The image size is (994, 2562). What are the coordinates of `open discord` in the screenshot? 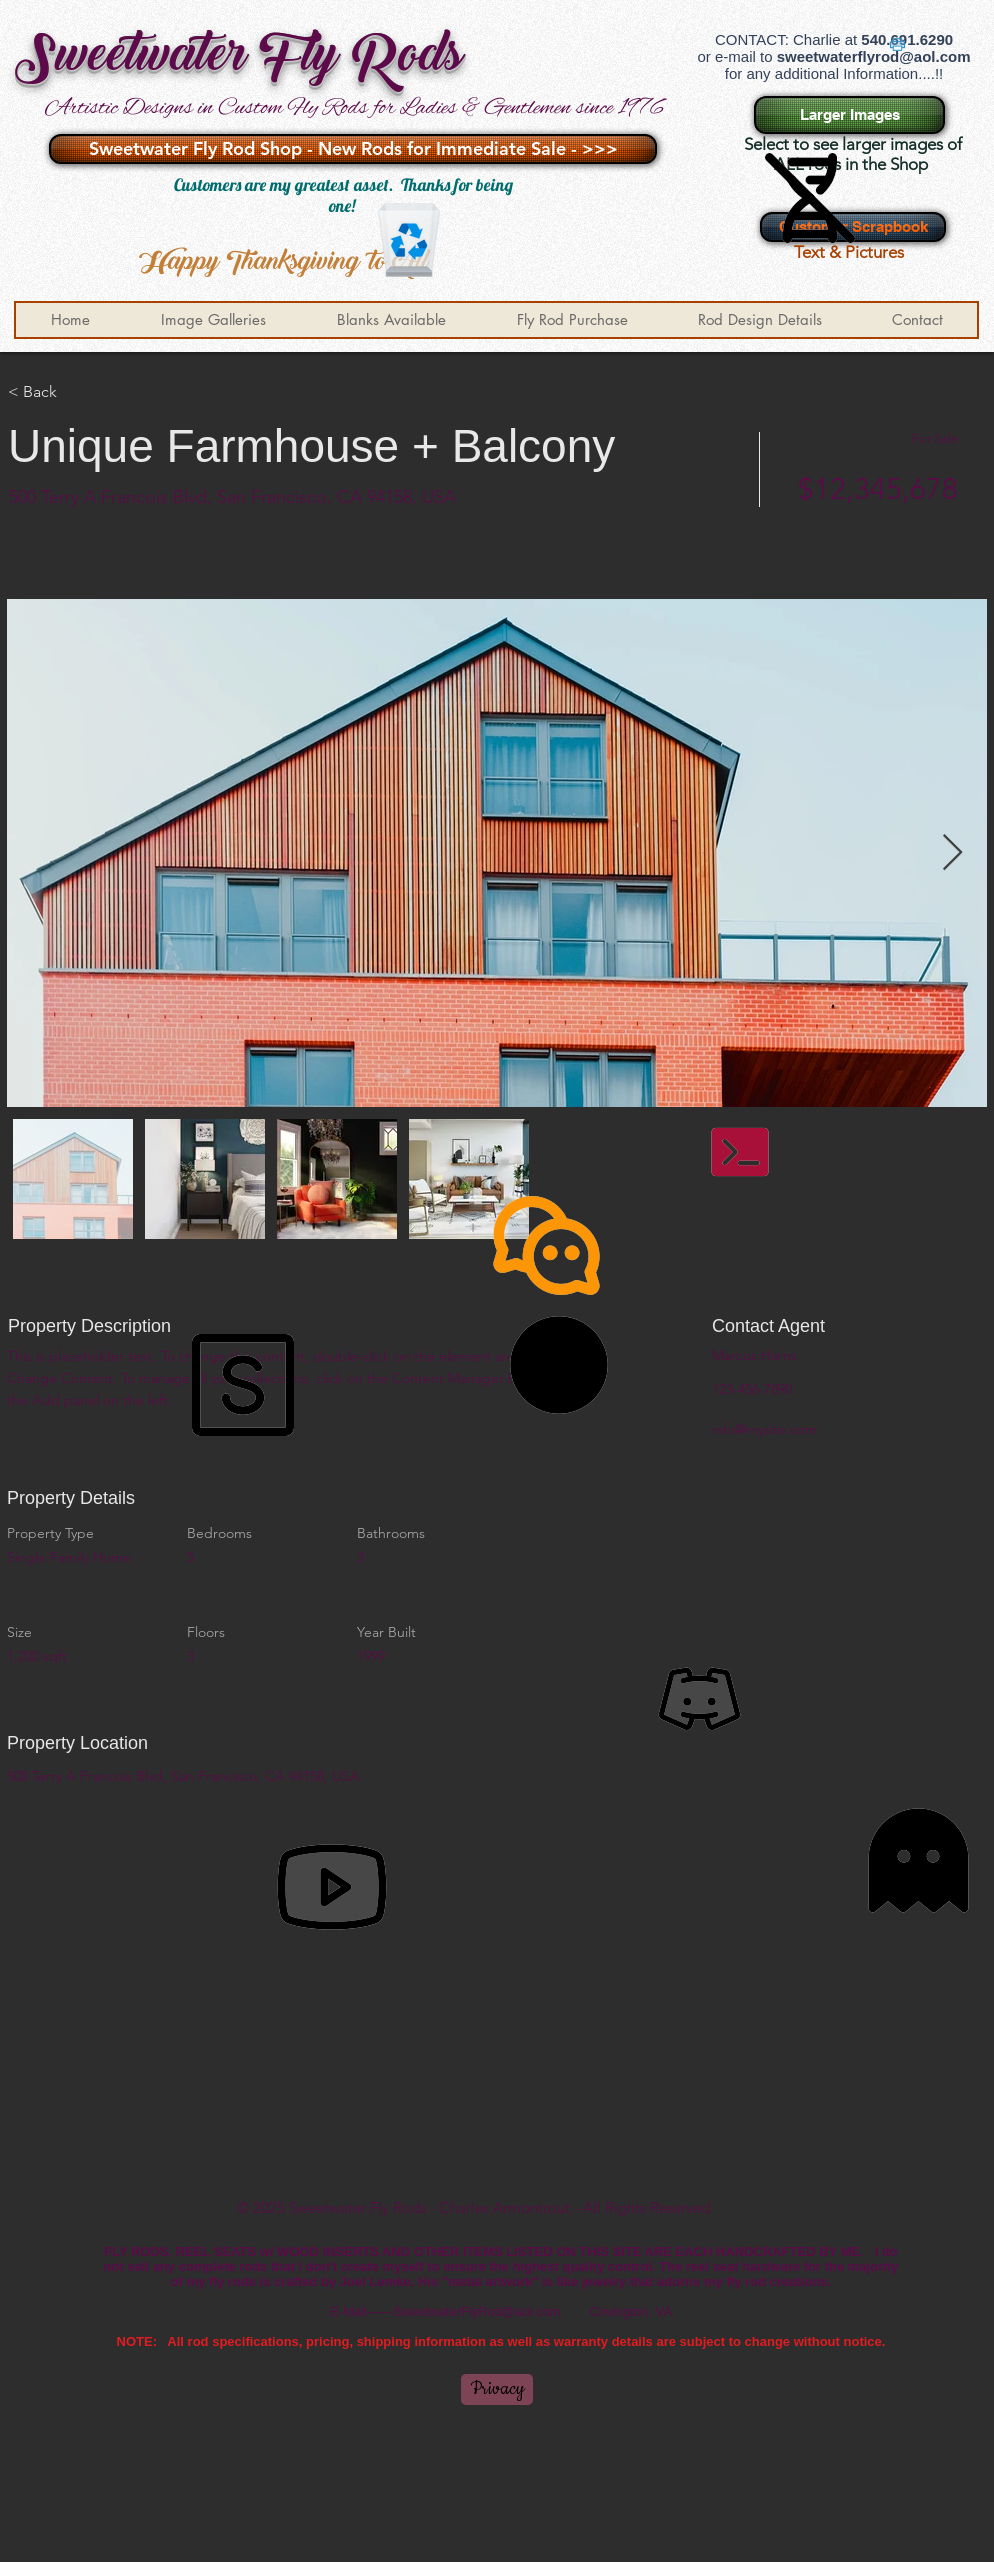 It's located at (699, 1697).